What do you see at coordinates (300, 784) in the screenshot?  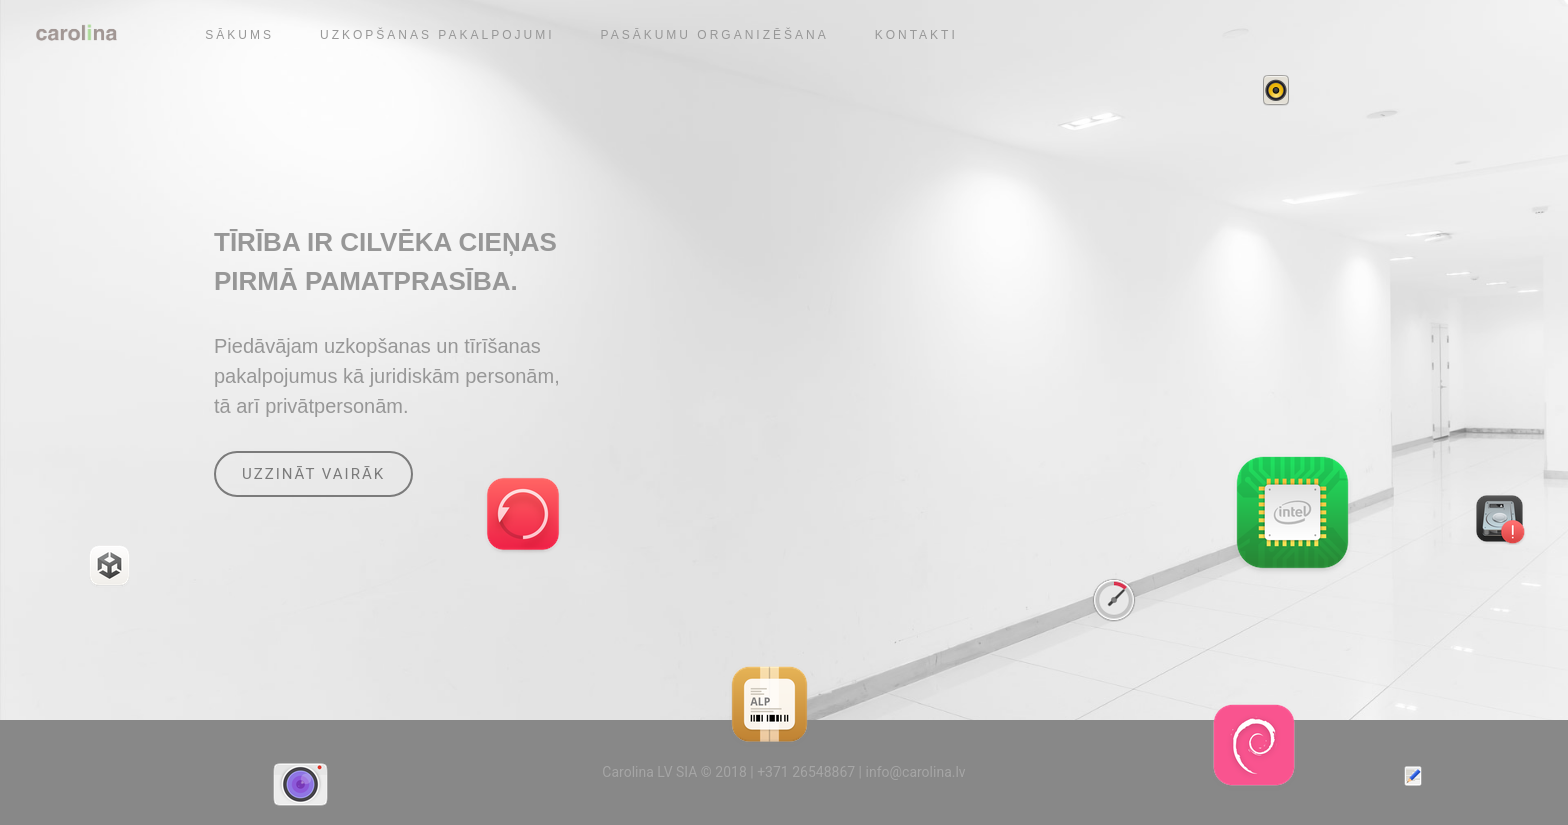 I see `open cheese webcam application` at bounding box center [300, 784].